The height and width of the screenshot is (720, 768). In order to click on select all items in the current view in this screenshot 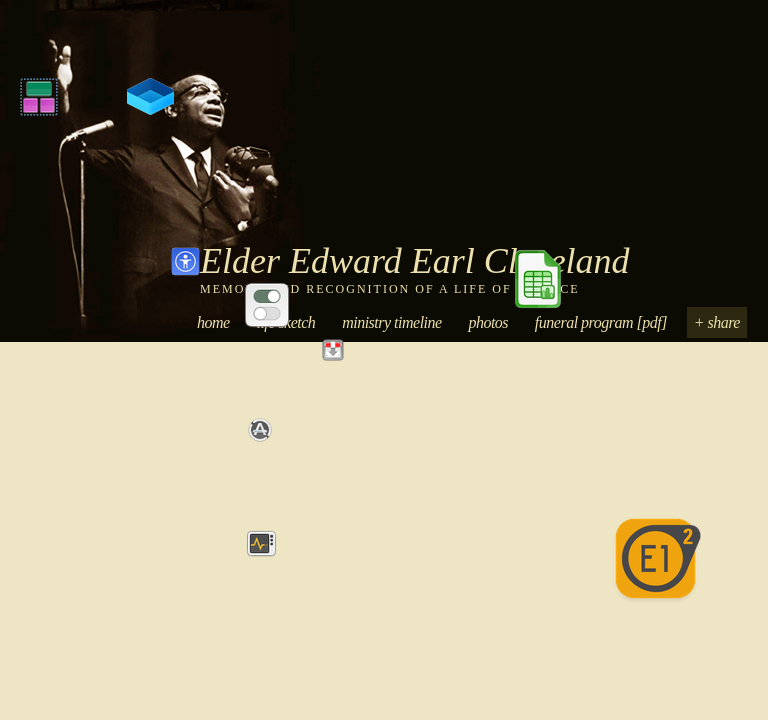, I will do `click(39, 97)`.